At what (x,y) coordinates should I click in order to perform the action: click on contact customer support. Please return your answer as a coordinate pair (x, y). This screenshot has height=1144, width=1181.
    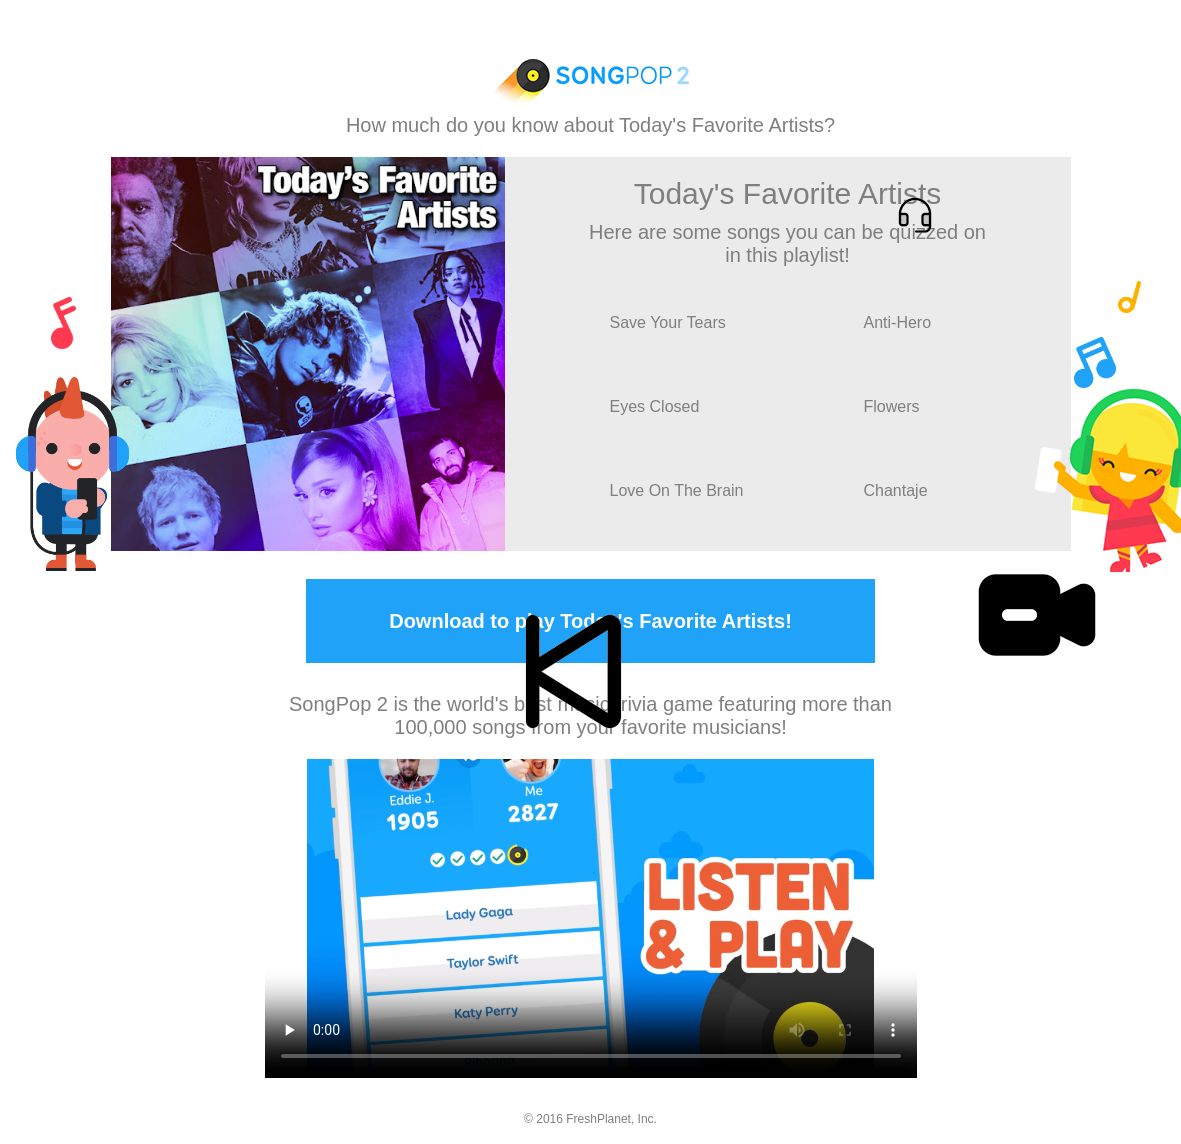
    Looking at the image, I should click on (915, 214).